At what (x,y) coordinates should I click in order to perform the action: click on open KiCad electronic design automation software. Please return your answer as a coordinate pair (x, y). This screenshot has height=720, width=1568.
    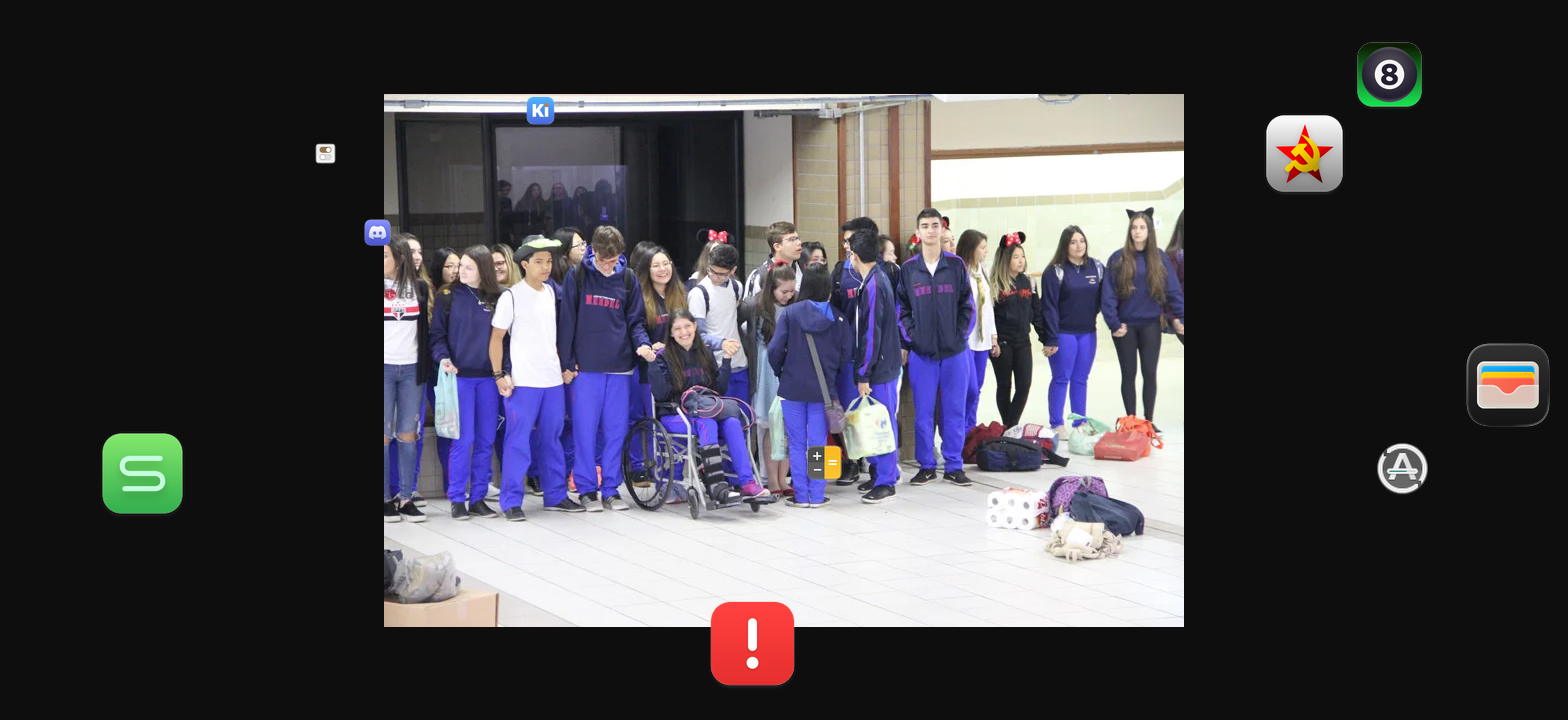
    Looking at the image, I should click on (540, 110).